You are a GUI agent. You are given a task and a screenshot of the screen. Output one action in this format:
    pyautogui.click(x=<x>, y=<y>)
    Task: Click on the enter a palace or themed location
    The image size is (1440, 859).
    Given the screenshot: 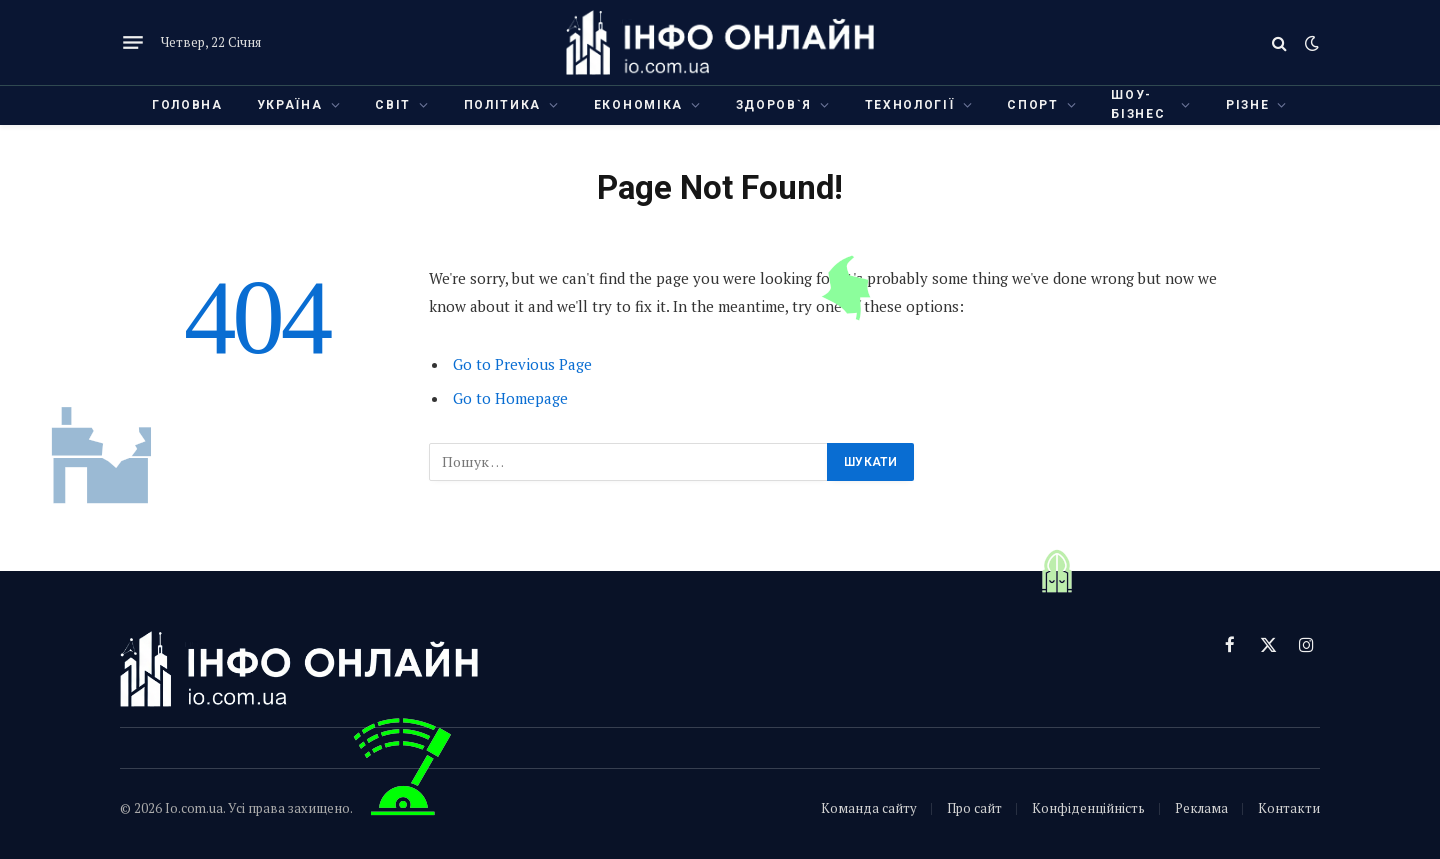 What is the action you would take?
    pyautogui.click(x=1057, y=571)
    